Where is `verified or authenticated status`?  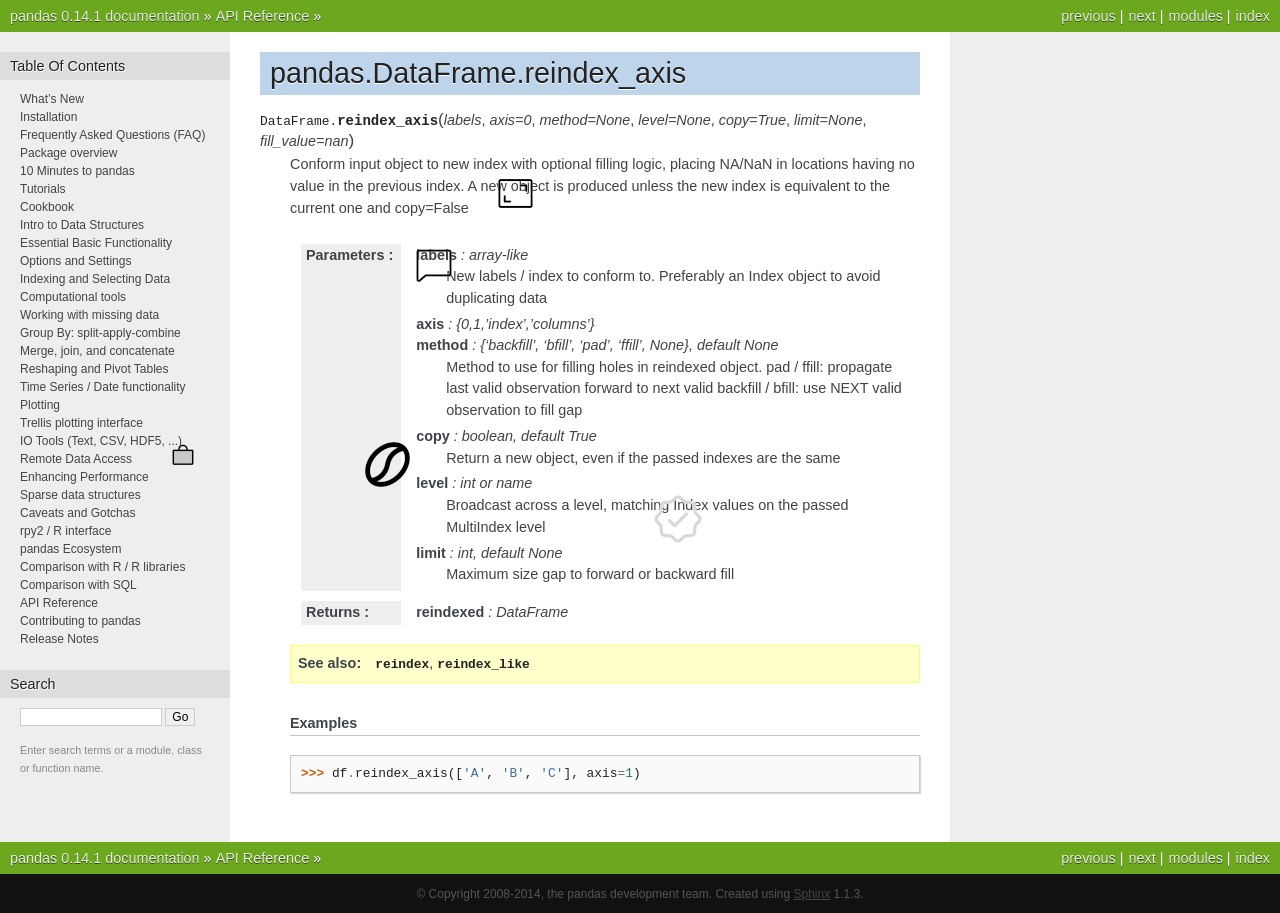
verified or authenticated status is located at coordinates (678, 519).